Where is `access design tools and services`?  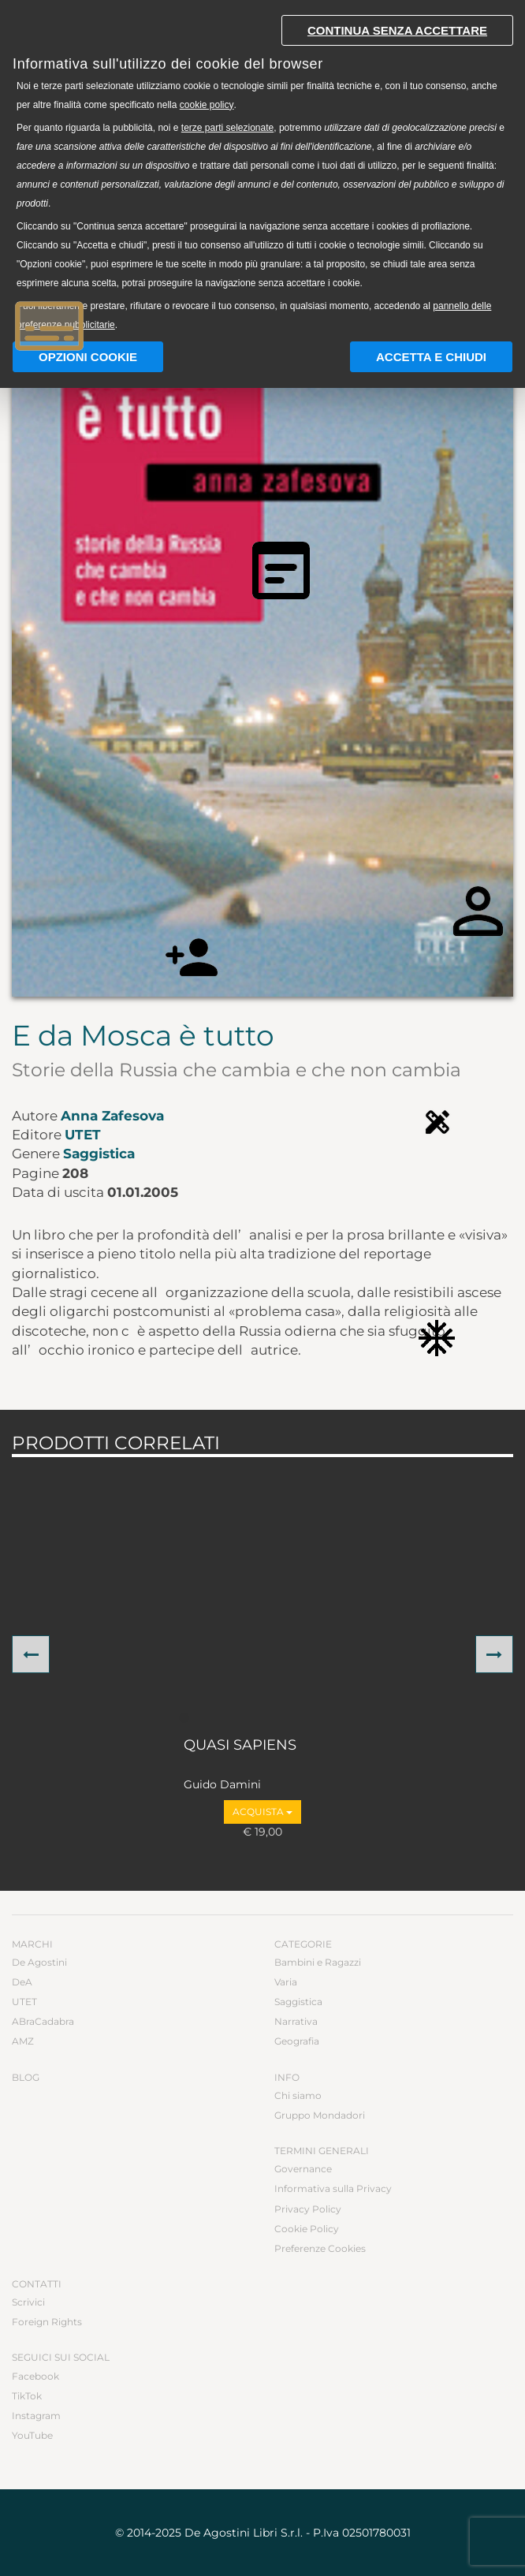 access design tools and services is located at coordinates (438, 1122).